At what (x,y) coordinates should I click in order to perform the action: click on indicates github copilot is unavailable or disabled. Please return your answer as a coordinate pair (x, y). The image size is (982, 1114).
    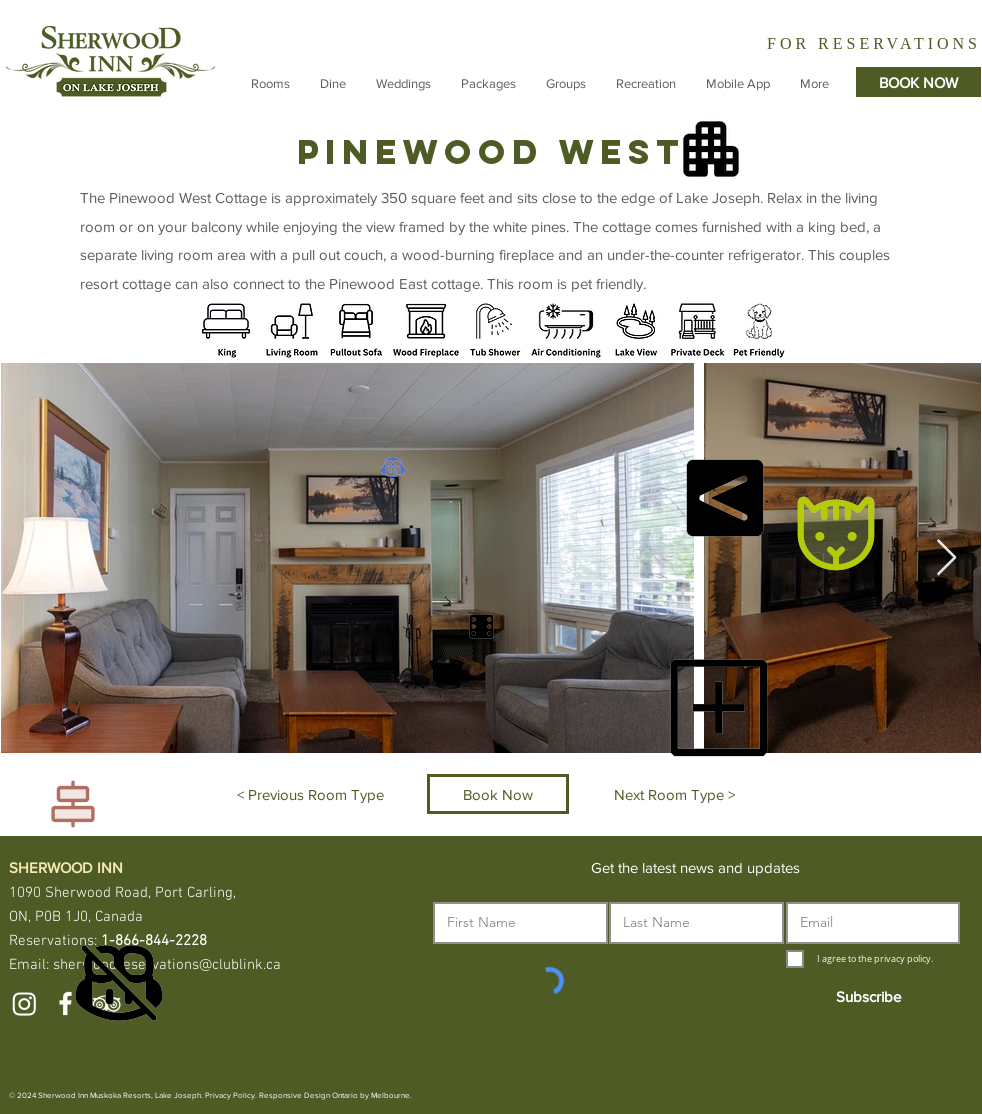
    Looking at the image, I should click on (119, 983).